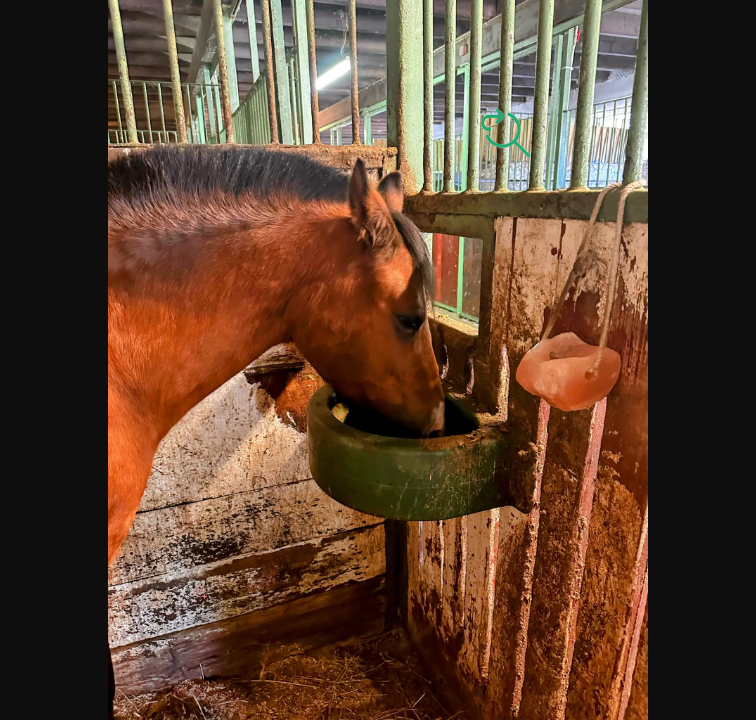 The width and height of the screenshot is (756, 720). Describe the element at coordinates (200, 592) in the screenshot. I see `add a reaction to a message` at that location.